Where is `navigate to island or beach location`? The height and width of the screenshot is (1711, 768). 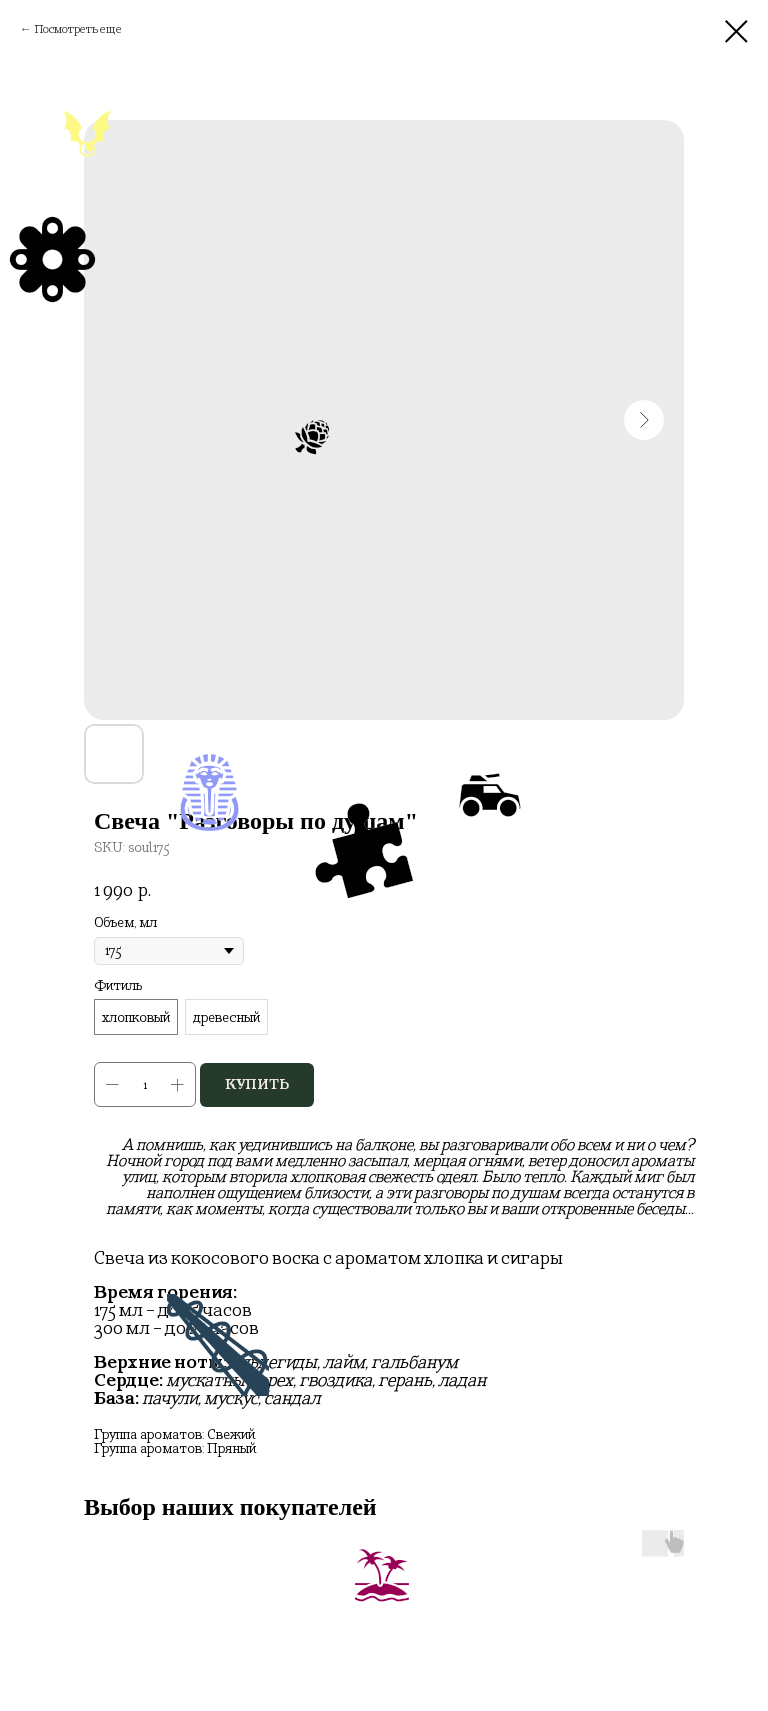 navigate to island or beach location is located at coordinates (382, 1575).